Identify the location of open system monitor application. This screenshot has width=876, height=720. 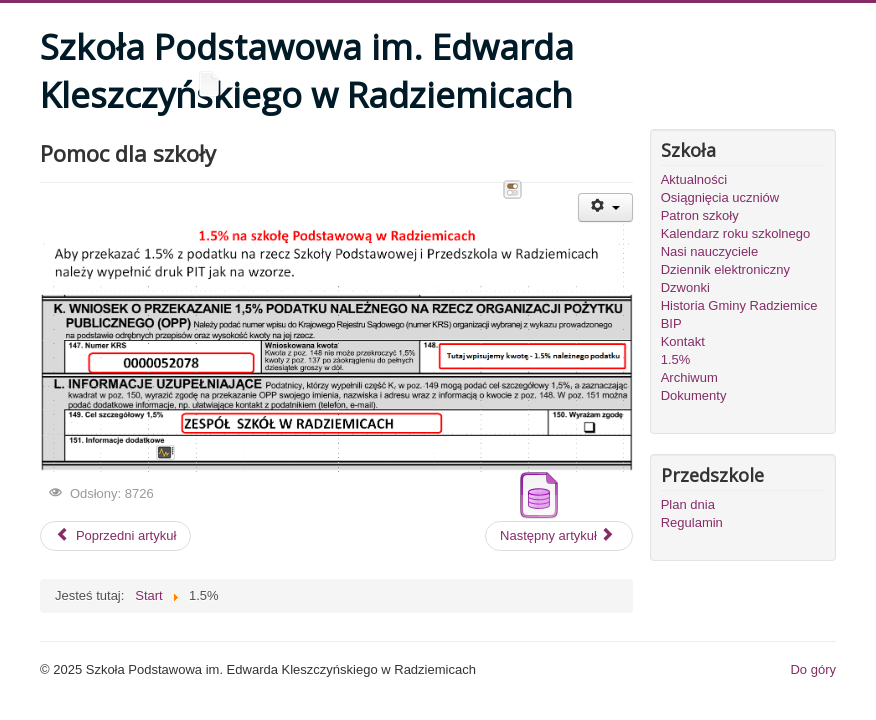
(165, 452).